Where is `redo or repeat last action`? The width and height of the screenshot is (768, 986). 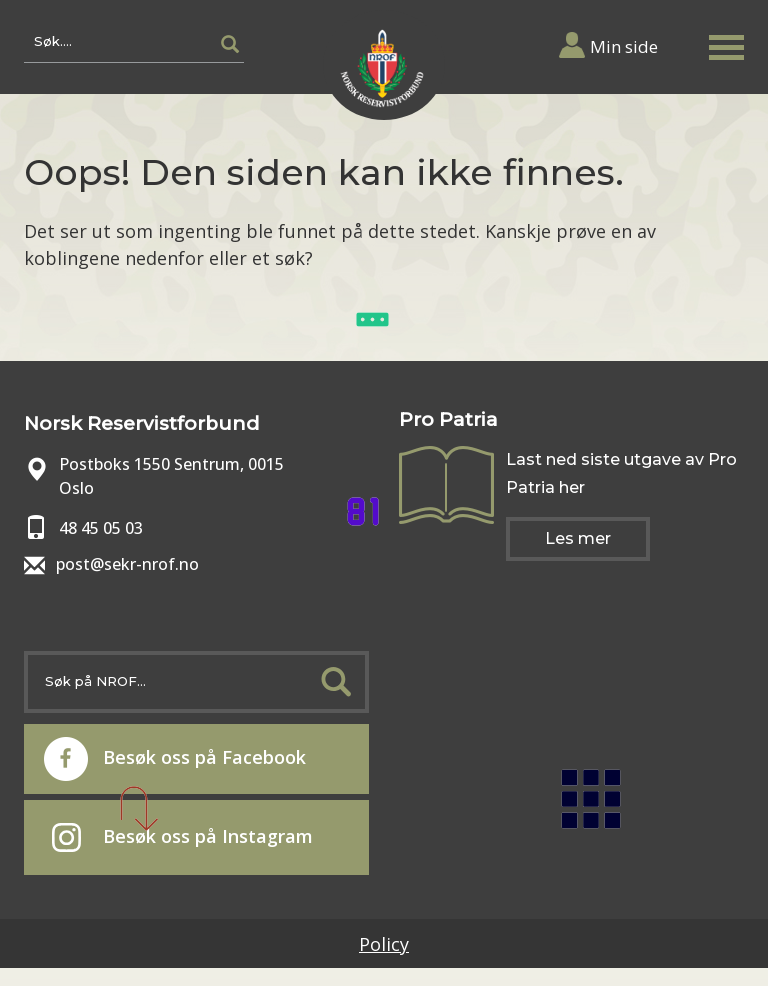
redo or repeat last action is located at coordinates (137, 808).